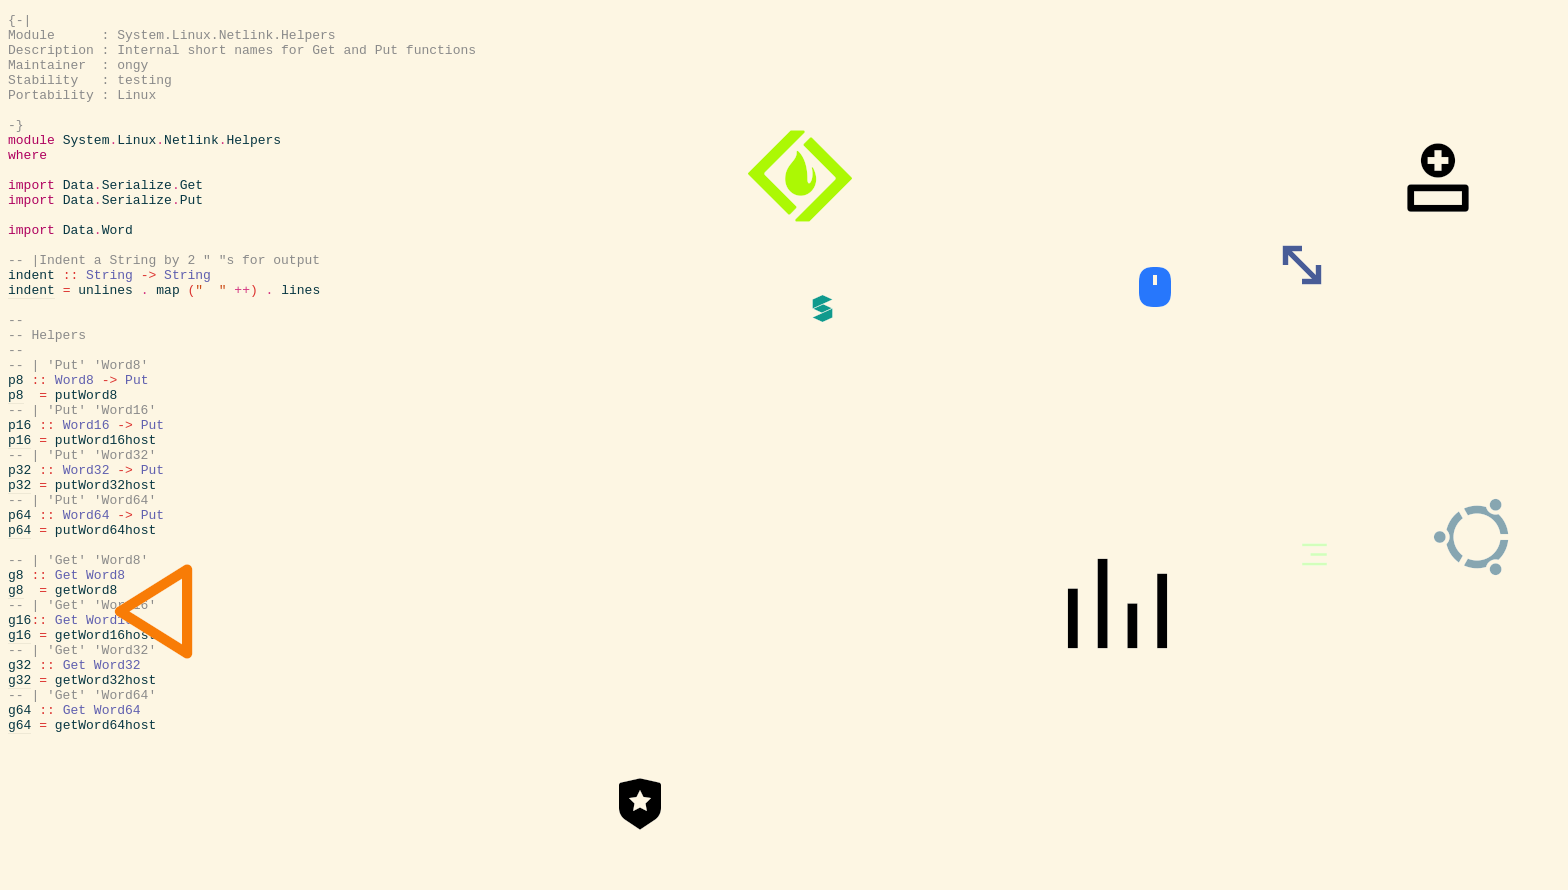 Image resolution: width=1568 pixels, height=890 pixels. I want to click on play media in reverse, so click(161, 611).